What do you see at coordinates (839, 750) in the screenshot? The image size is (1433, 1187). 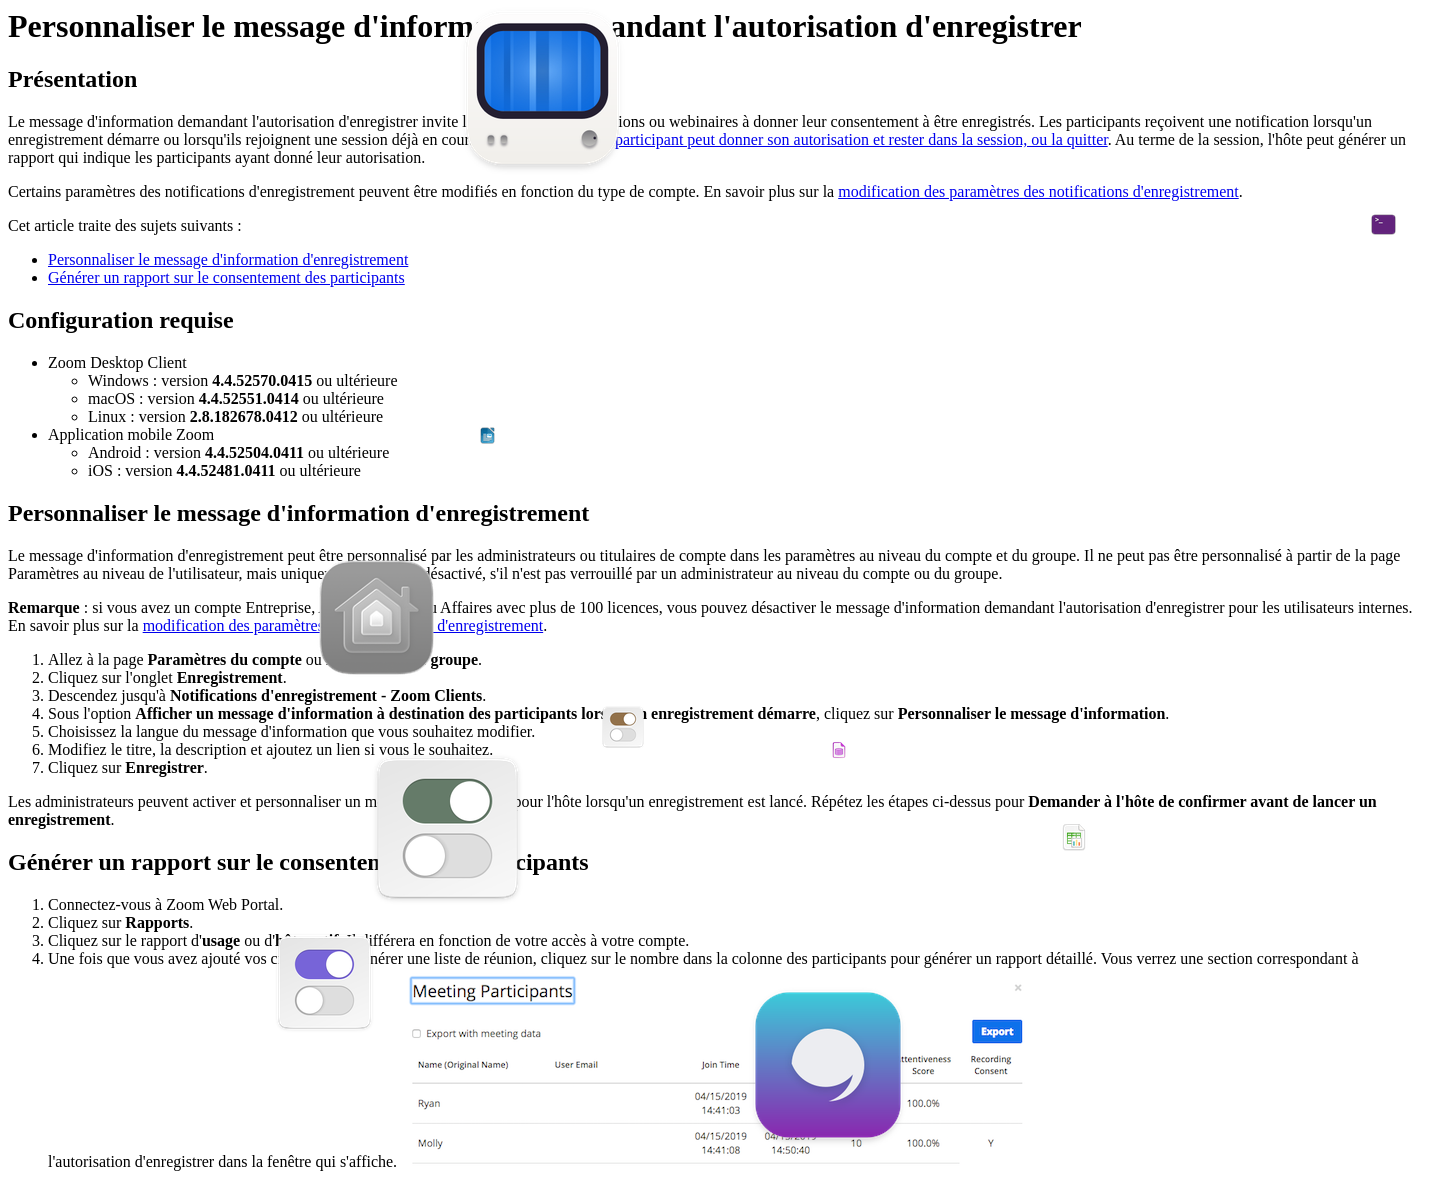 I see `libreoffice base database file` at bounding box center [839, 750].